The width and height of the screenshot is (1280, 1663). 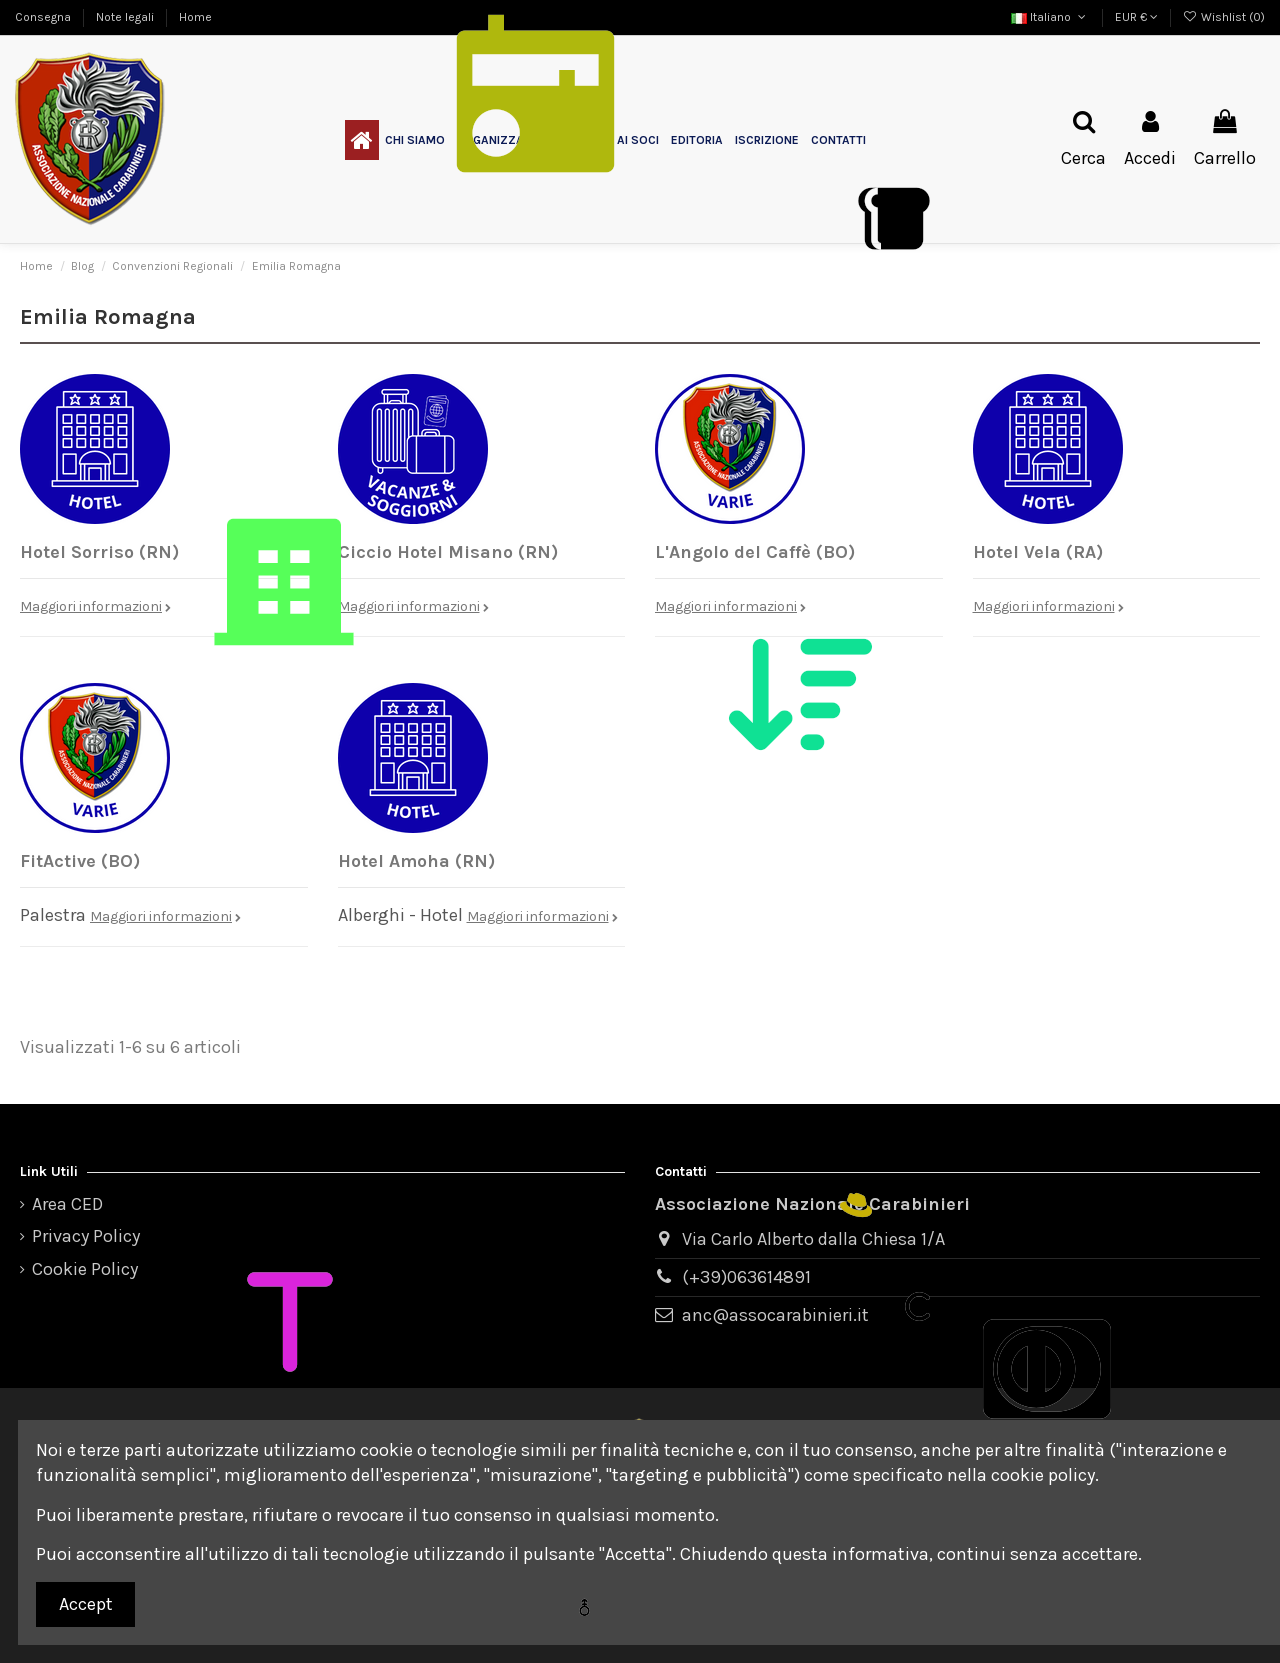 What do you see at coordinates (535, 101) in the screenshot?
I see `listen to radio or audio broadcasts` at bounding box center [535, 101].